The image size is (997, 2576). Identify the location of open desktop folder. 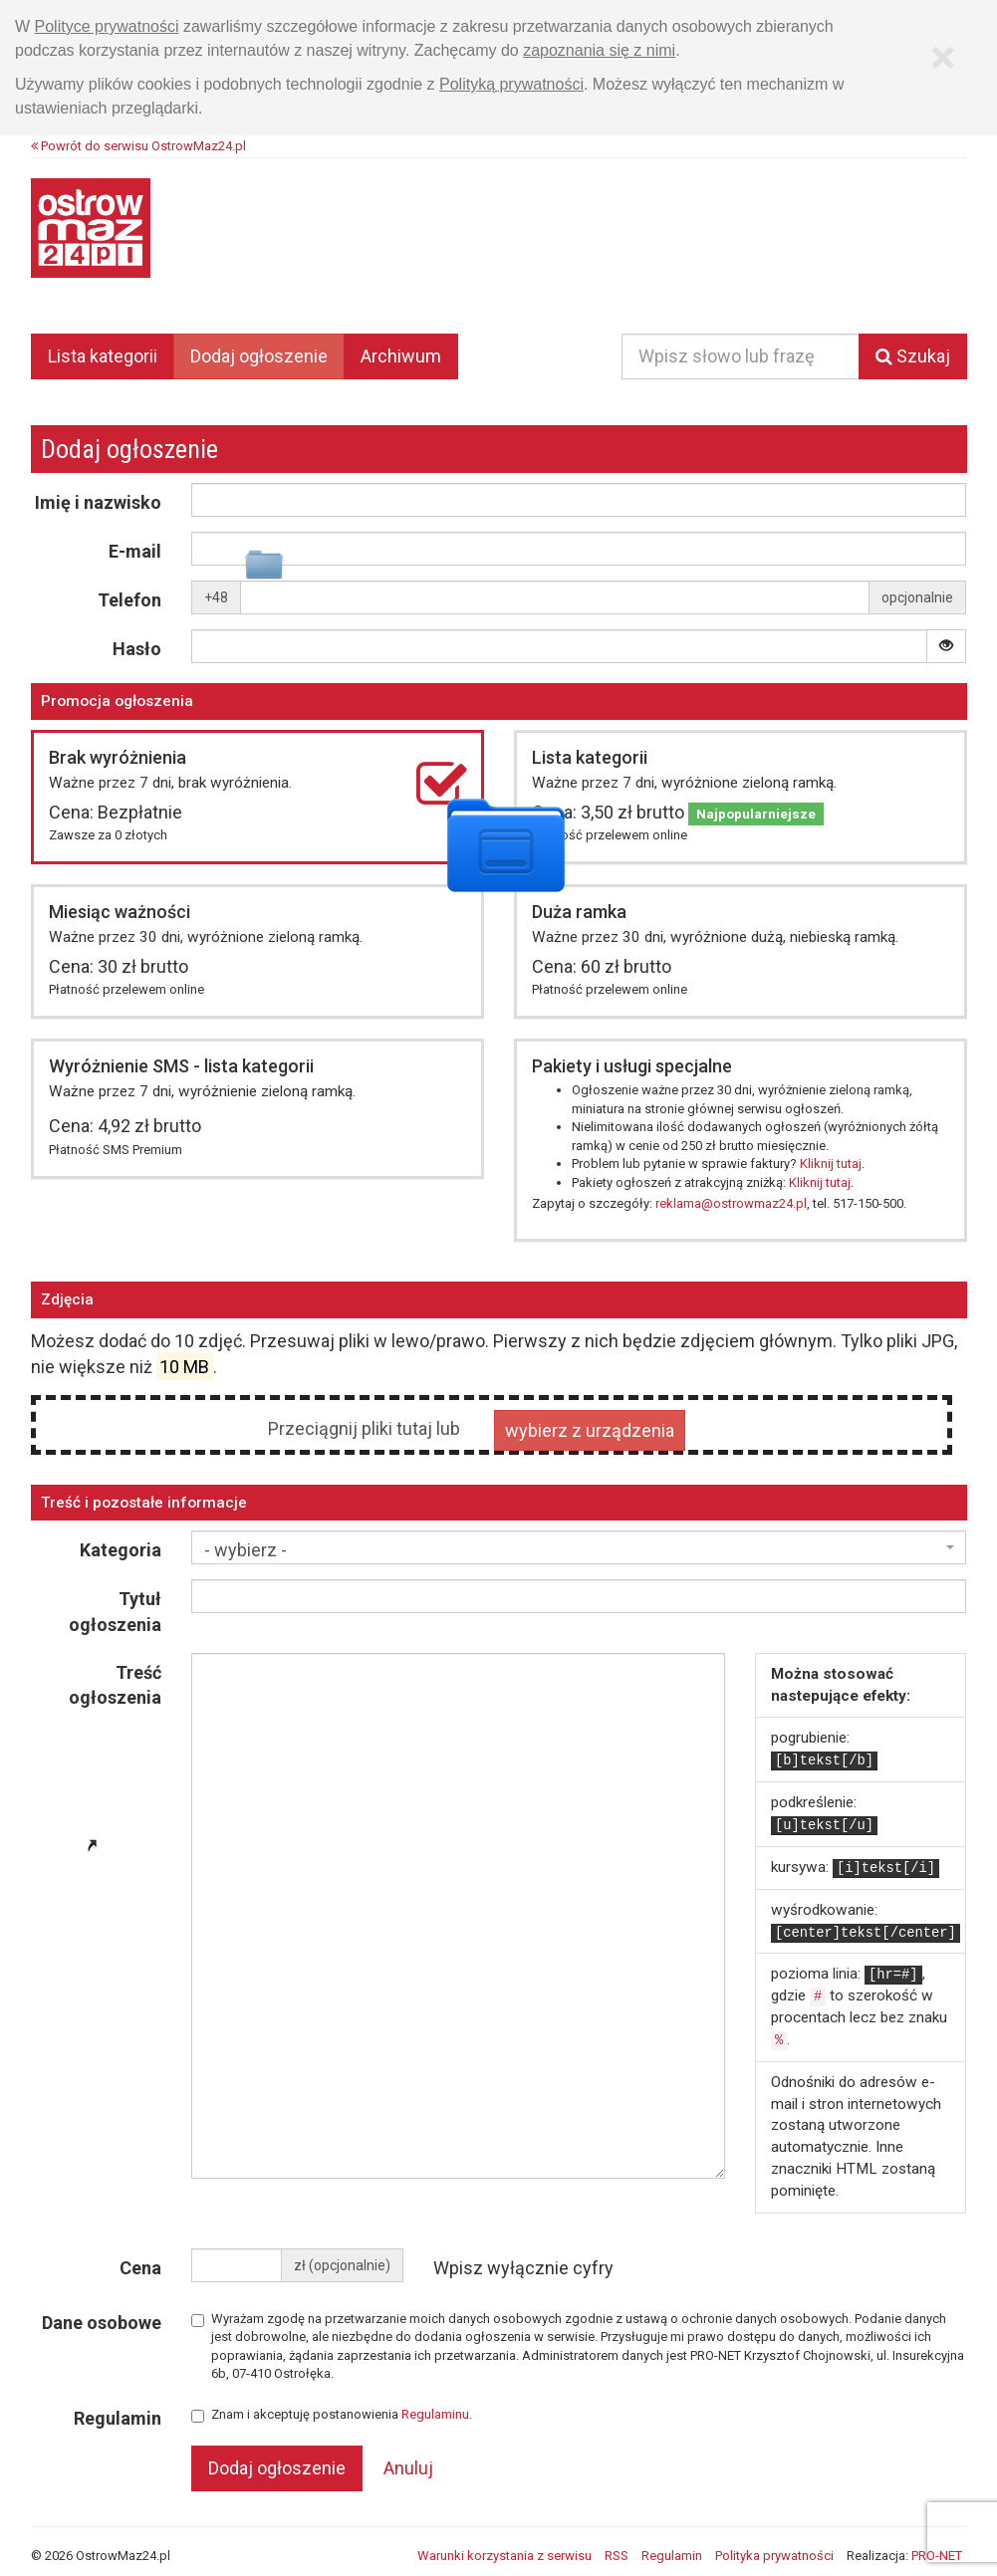
(506, 845).